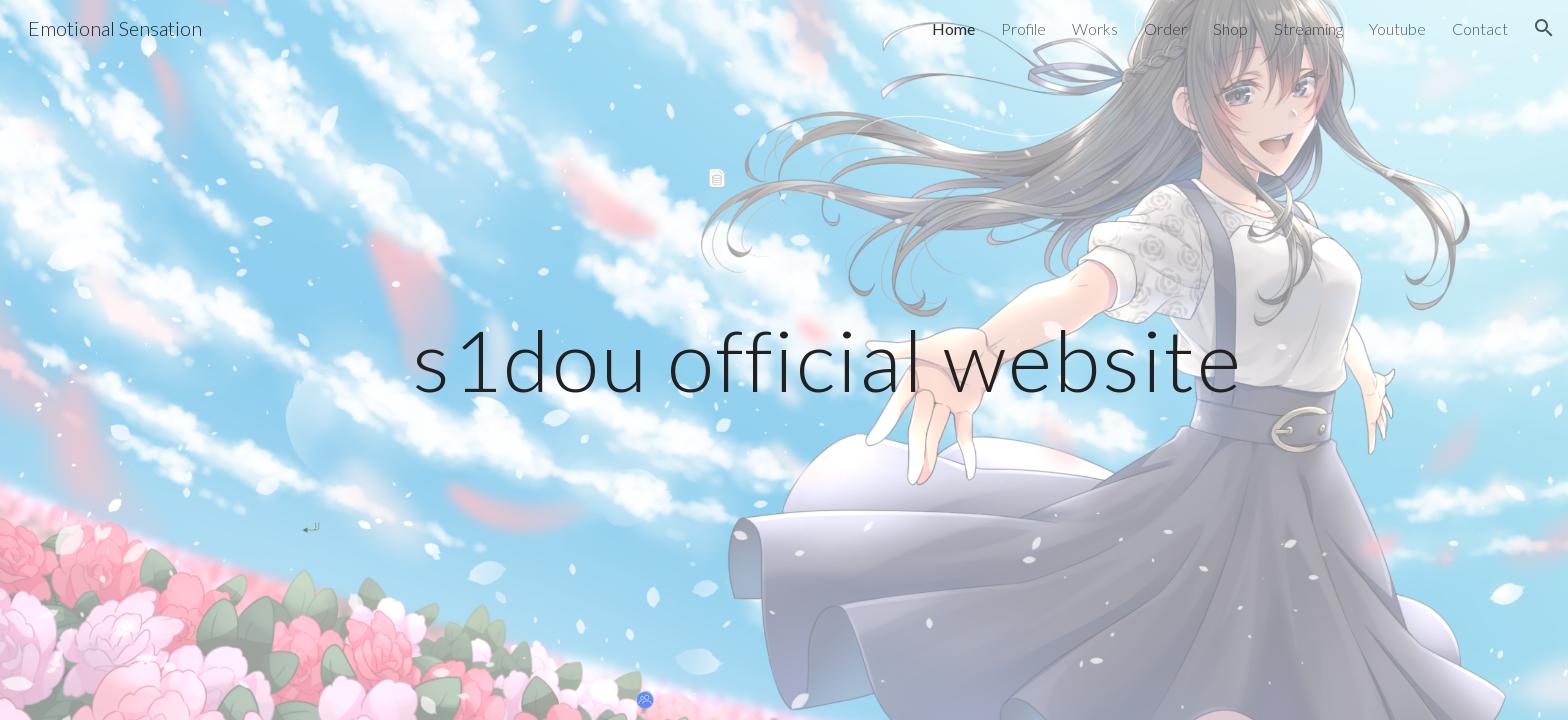  I want to click on open a SQL database file, so click(717, 178).